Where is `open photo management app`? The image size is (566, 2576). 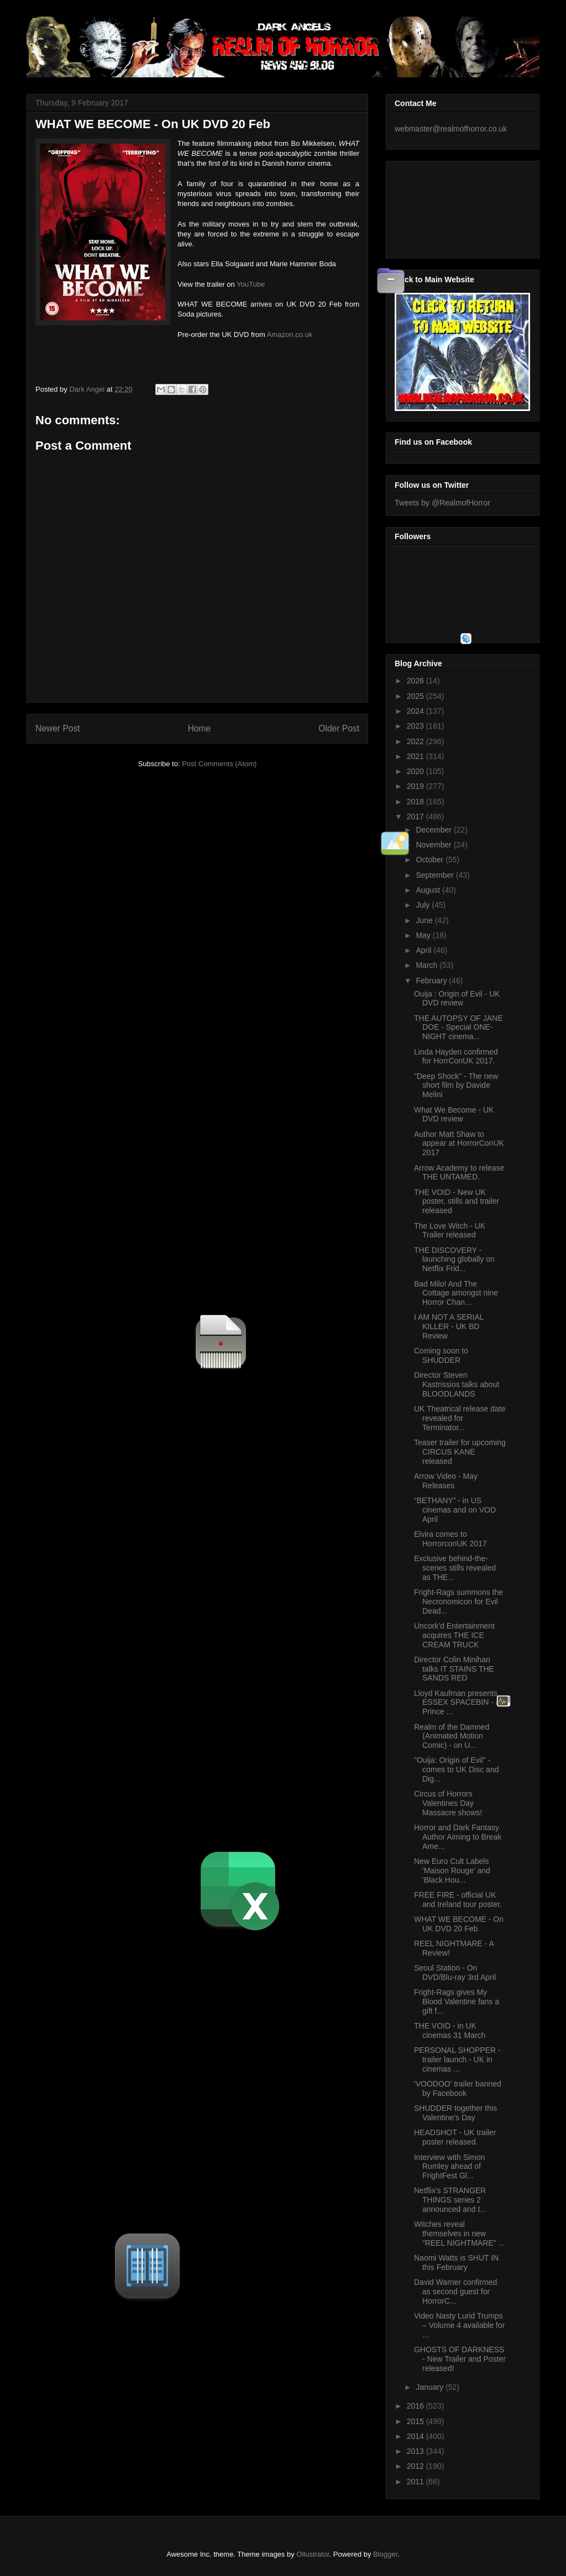 open photo management app is located at coordinates (395, 843).